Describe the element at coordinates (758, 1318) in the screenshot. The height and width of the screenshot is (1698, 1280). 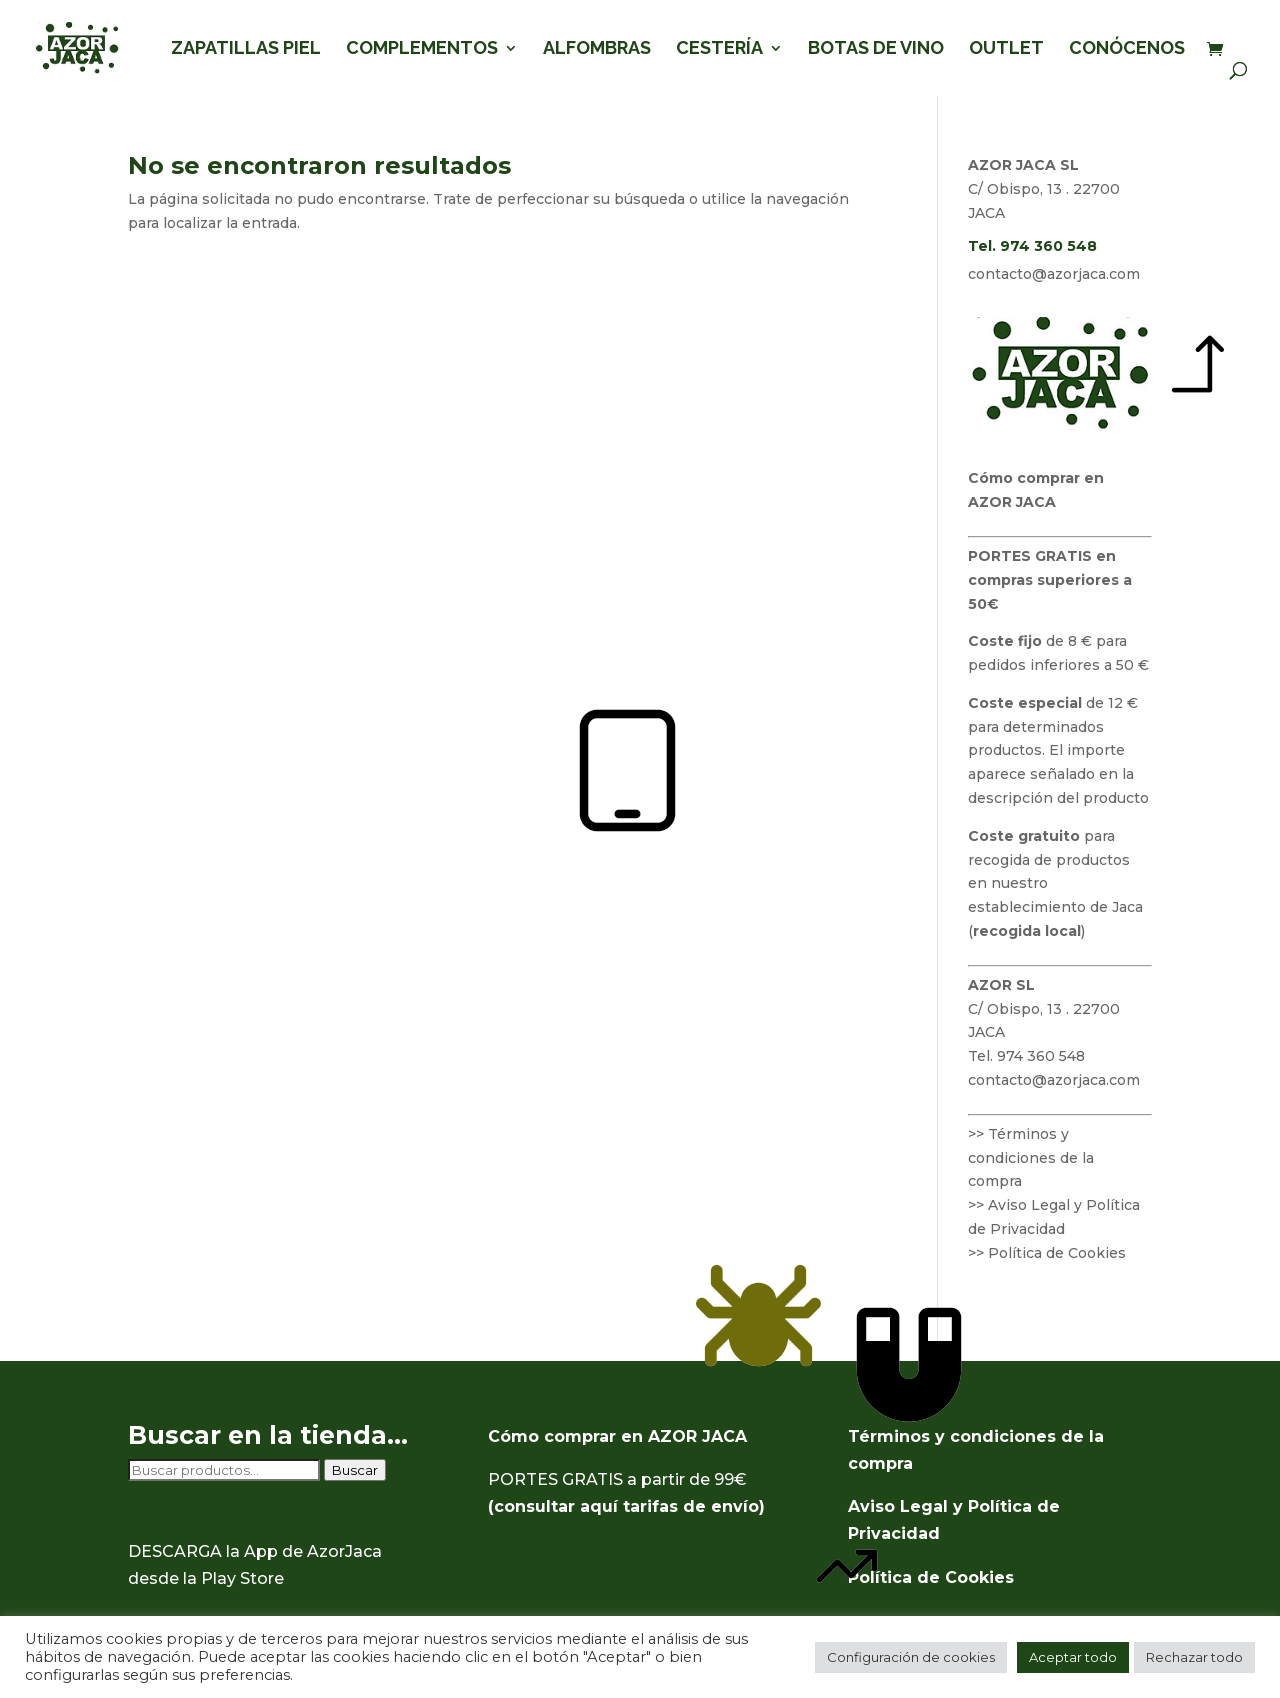
I see `indicates a bug or error in the system` at that location.